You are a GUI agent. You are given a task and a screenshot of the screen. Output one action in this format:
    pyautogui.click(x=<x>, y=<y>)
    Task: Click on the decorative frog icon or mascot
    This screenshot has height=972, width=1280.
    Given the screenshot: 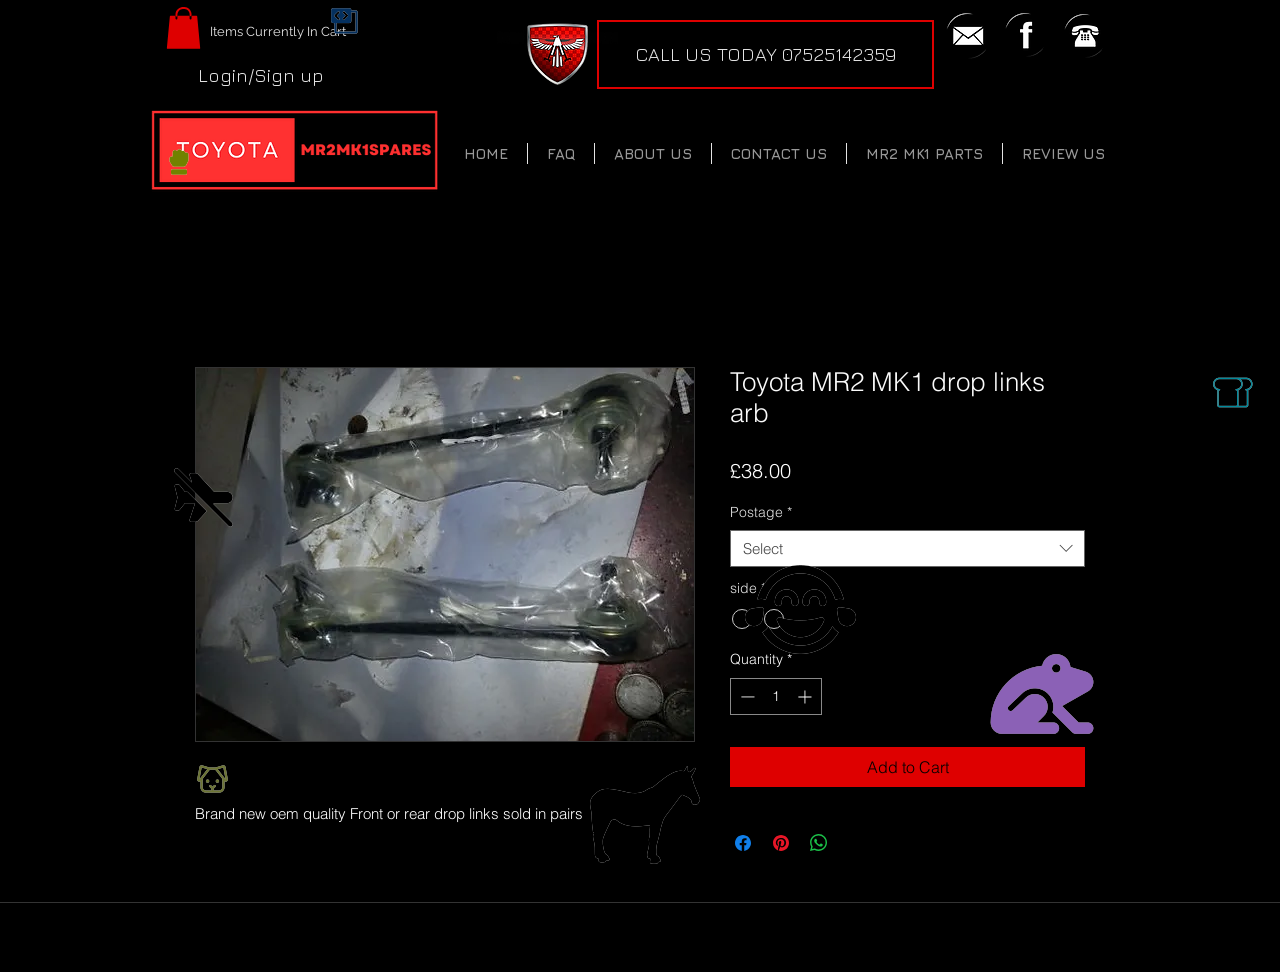 What is the action you would take?
    pyautogui.click(x=1042, y=694)
    